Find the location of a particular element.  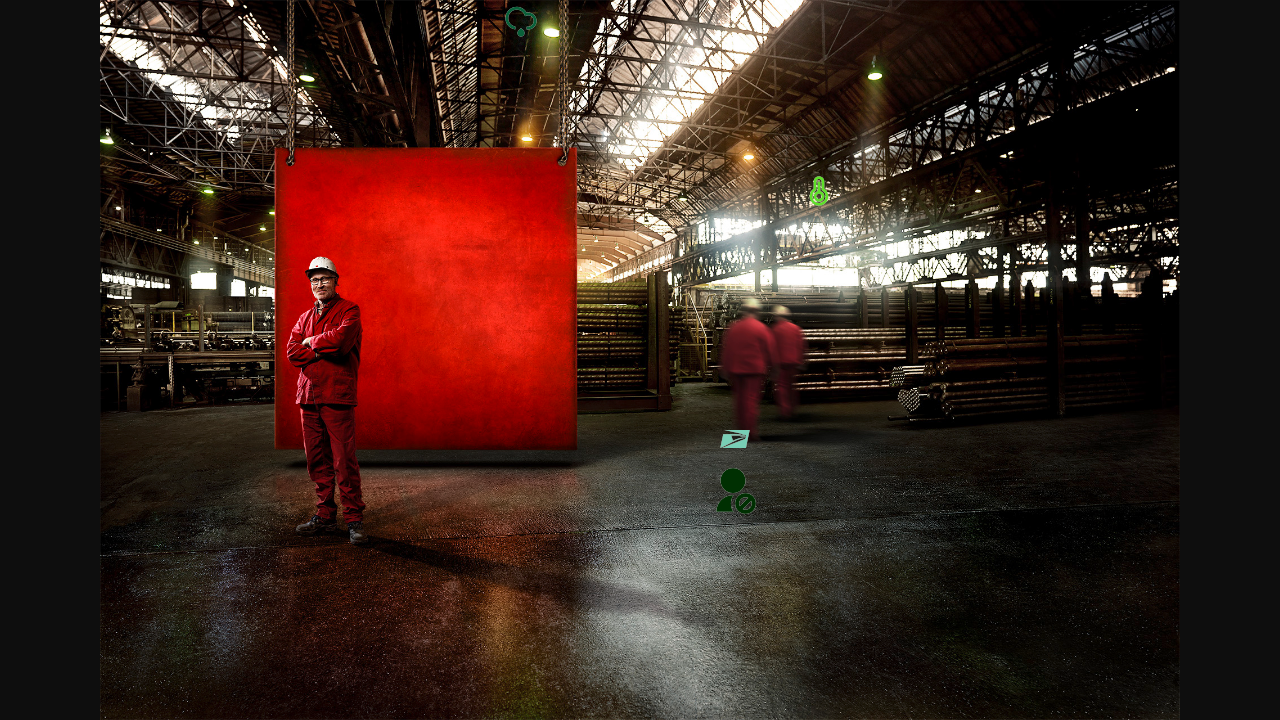

united states postal service logo is located at coordinates (735, 439).